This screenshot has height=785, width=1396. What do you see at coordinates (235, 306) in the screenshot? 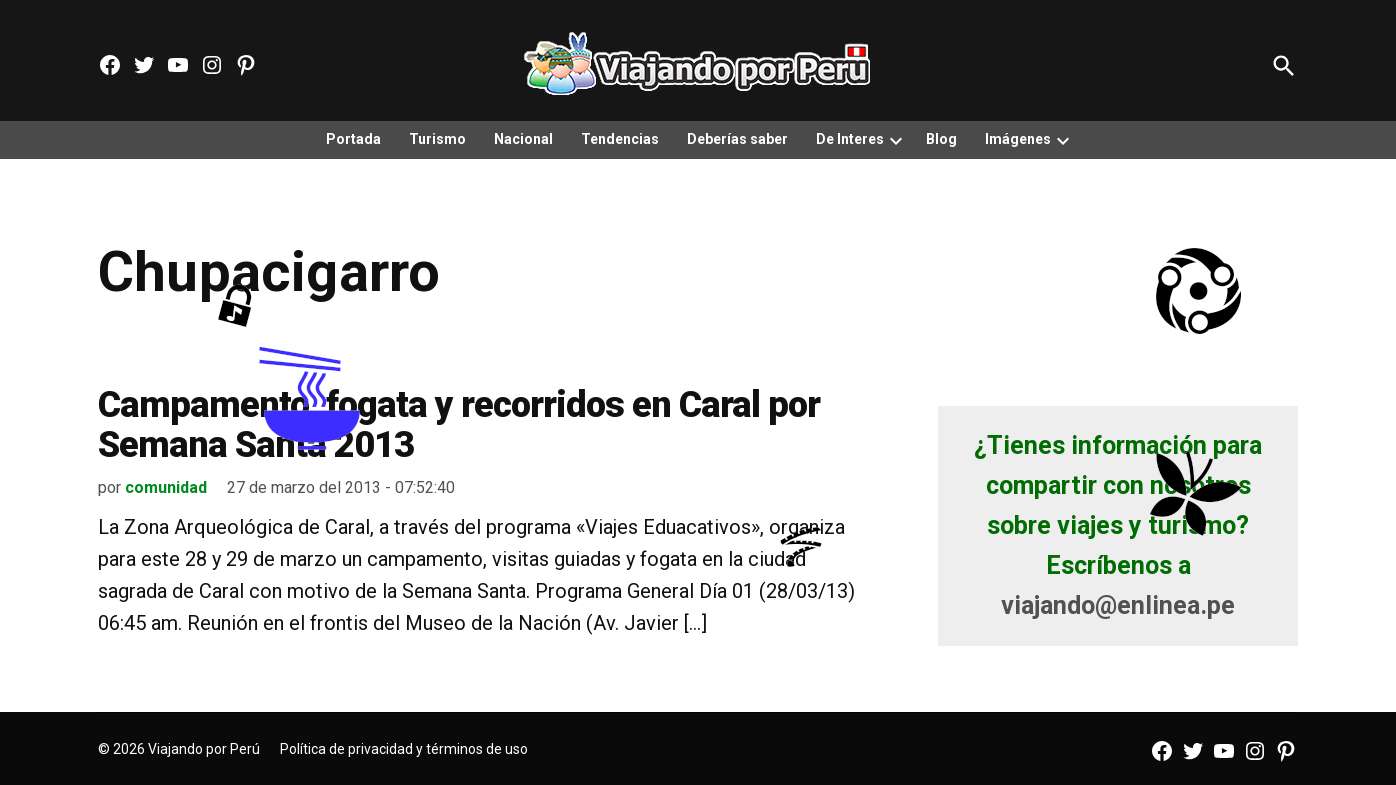
I see `mute or silence audio notifications` at bounding box center [235, 306].